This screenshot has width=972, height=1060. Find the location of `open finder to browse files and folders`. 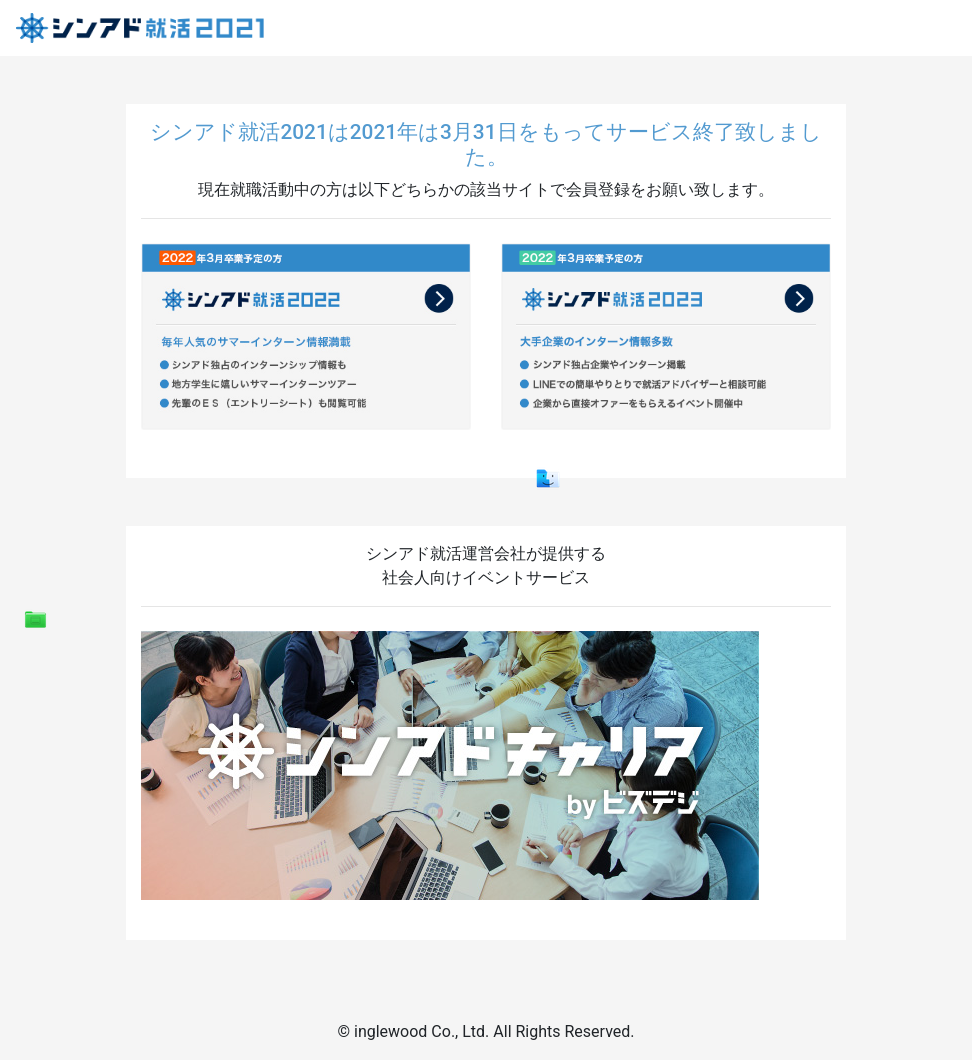

open finder to browse files and folders is located at coordinates (548, 479).